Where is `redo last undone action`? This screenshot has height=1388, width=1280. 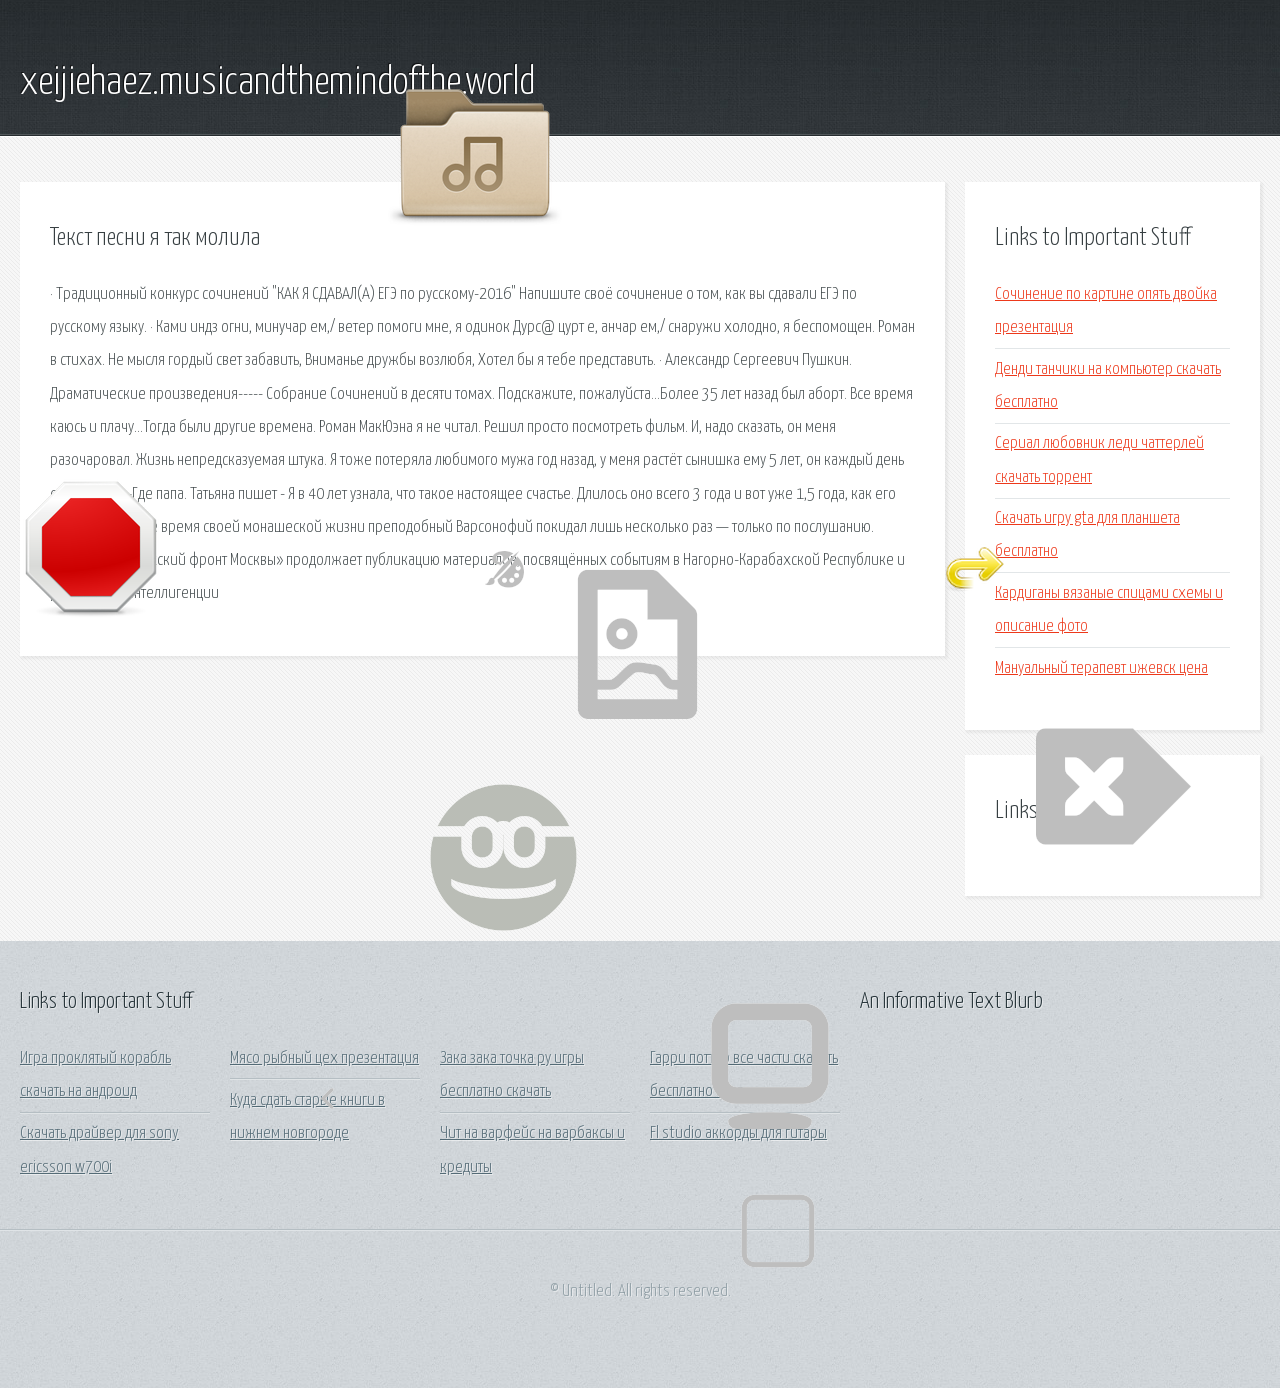
redo last undone action is located at coordinates (975, 566).